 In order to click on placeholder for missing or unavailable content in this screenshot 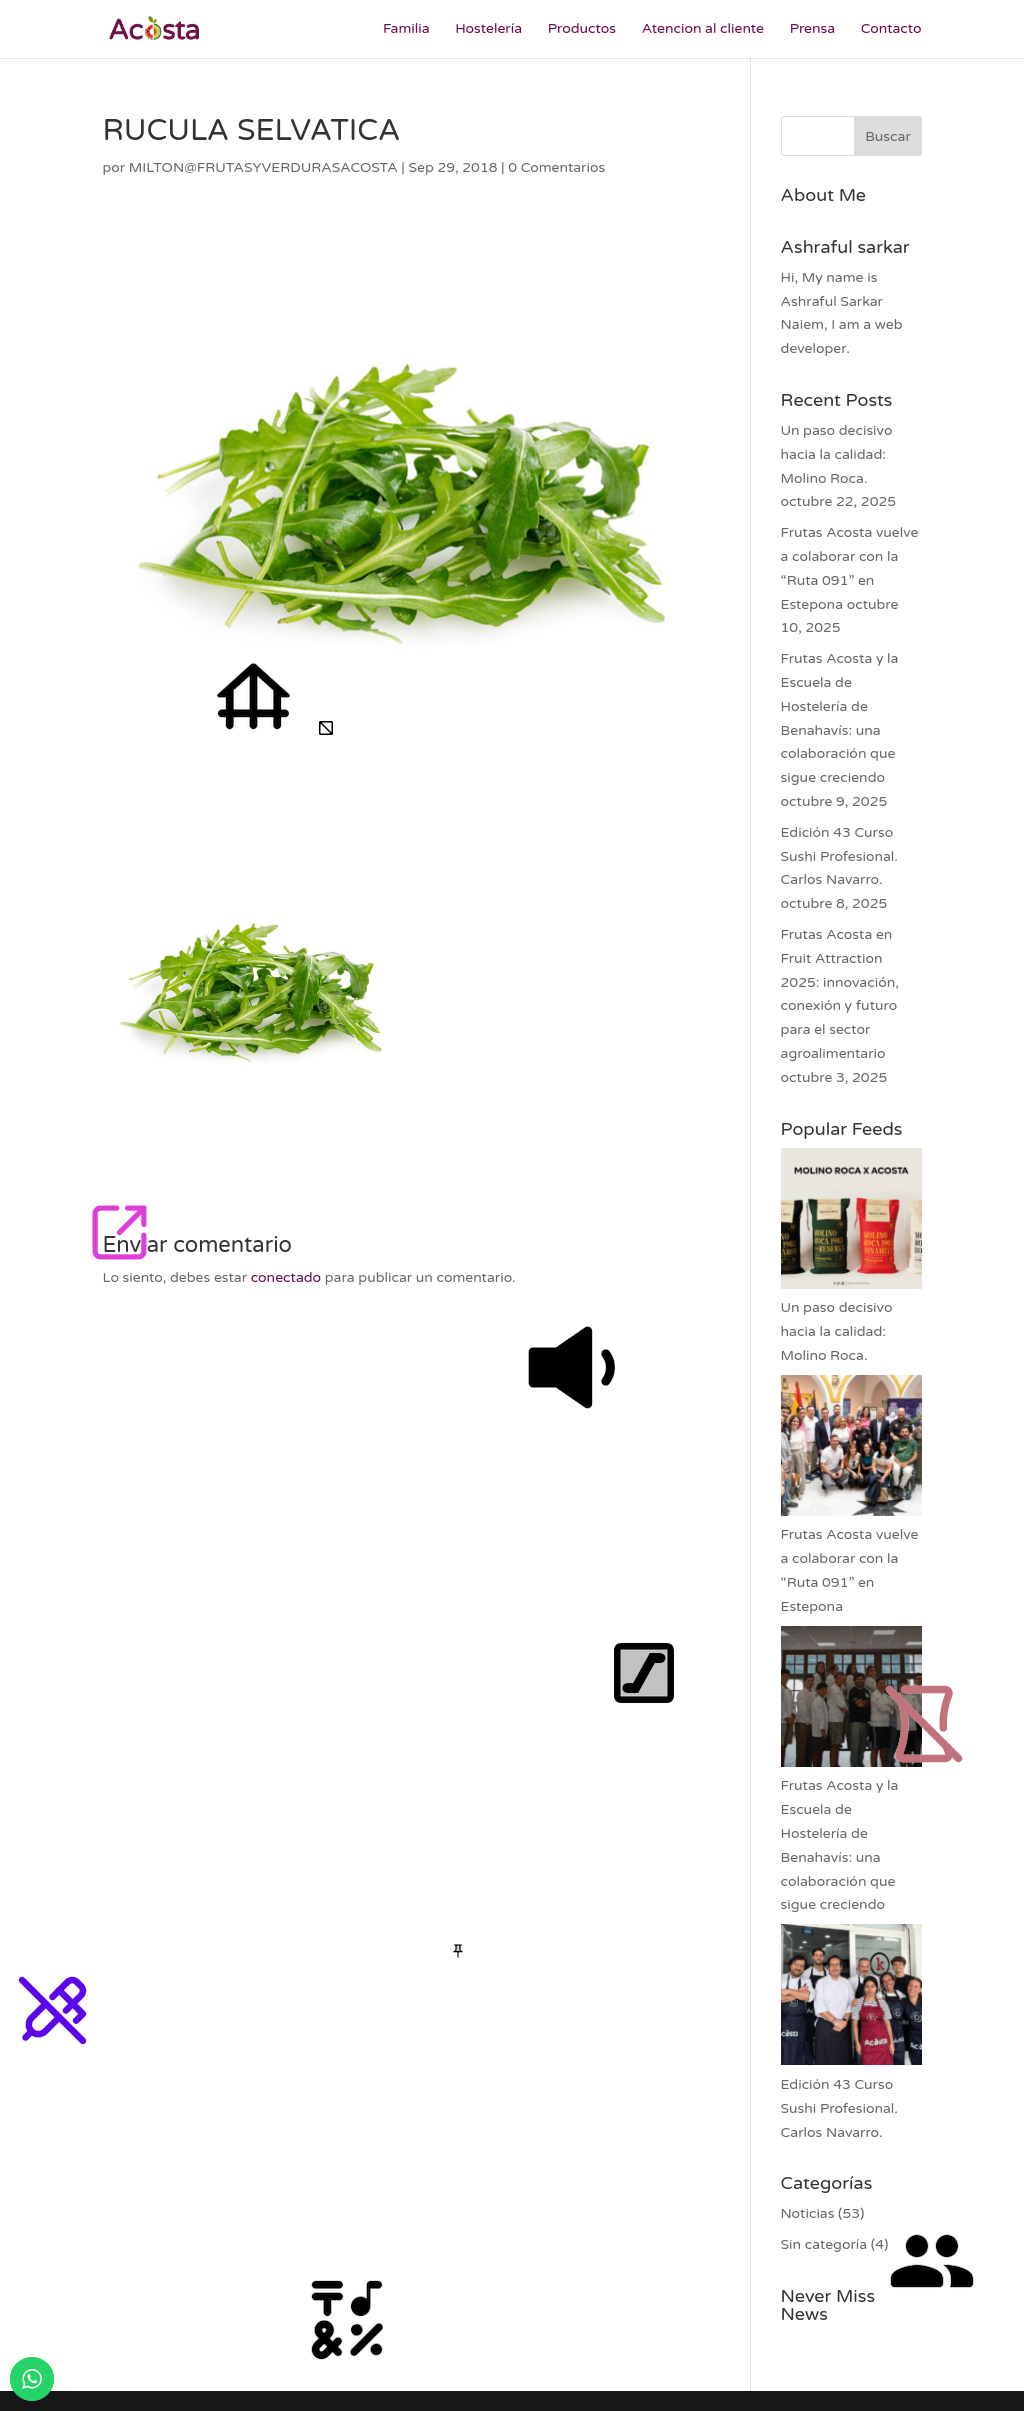, I will do `click(326, 728)`.